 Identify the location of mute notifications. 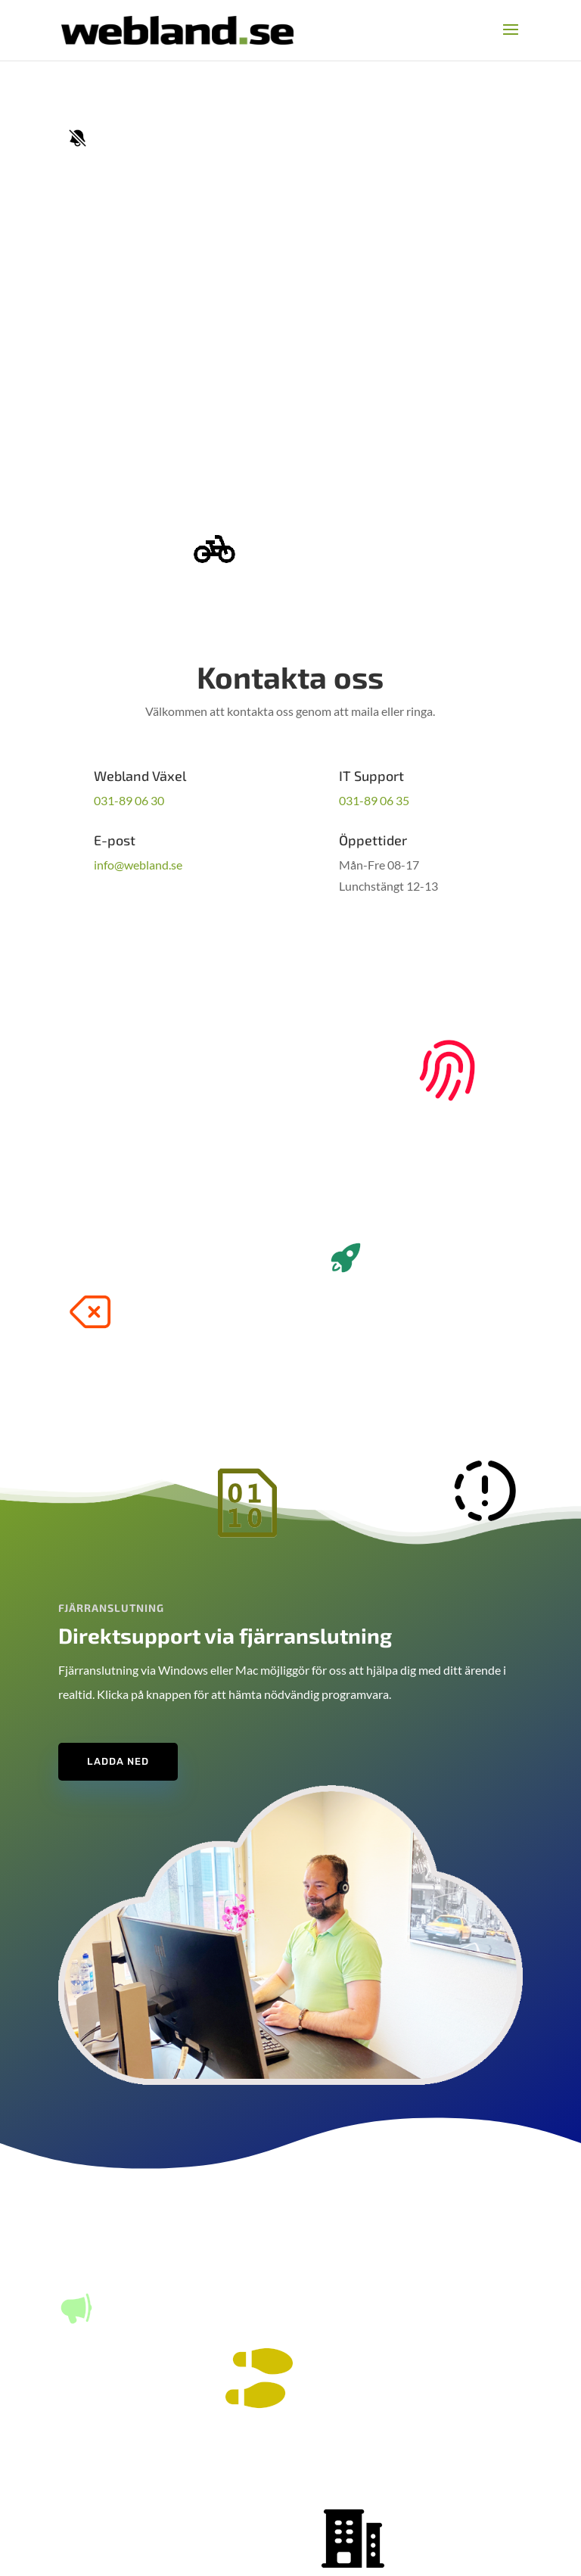
(77, 138).